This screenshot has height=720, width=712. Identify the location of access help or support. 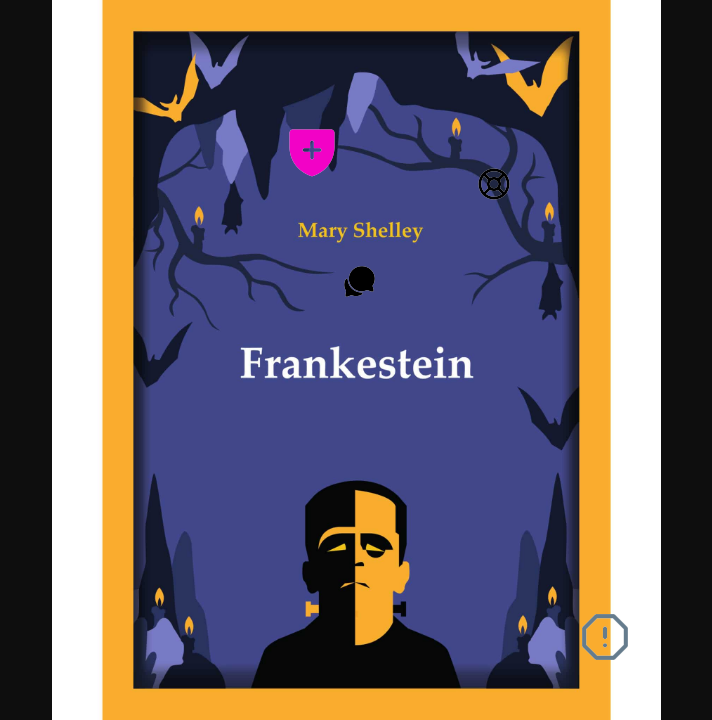
(494, 184).